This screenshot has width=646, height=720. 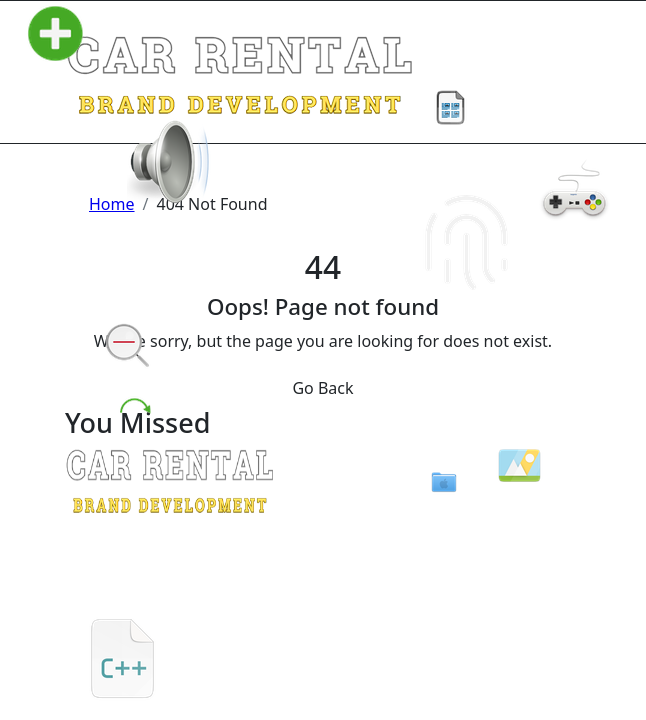 I want to click on open the photos app, so click(x=519, y=465).